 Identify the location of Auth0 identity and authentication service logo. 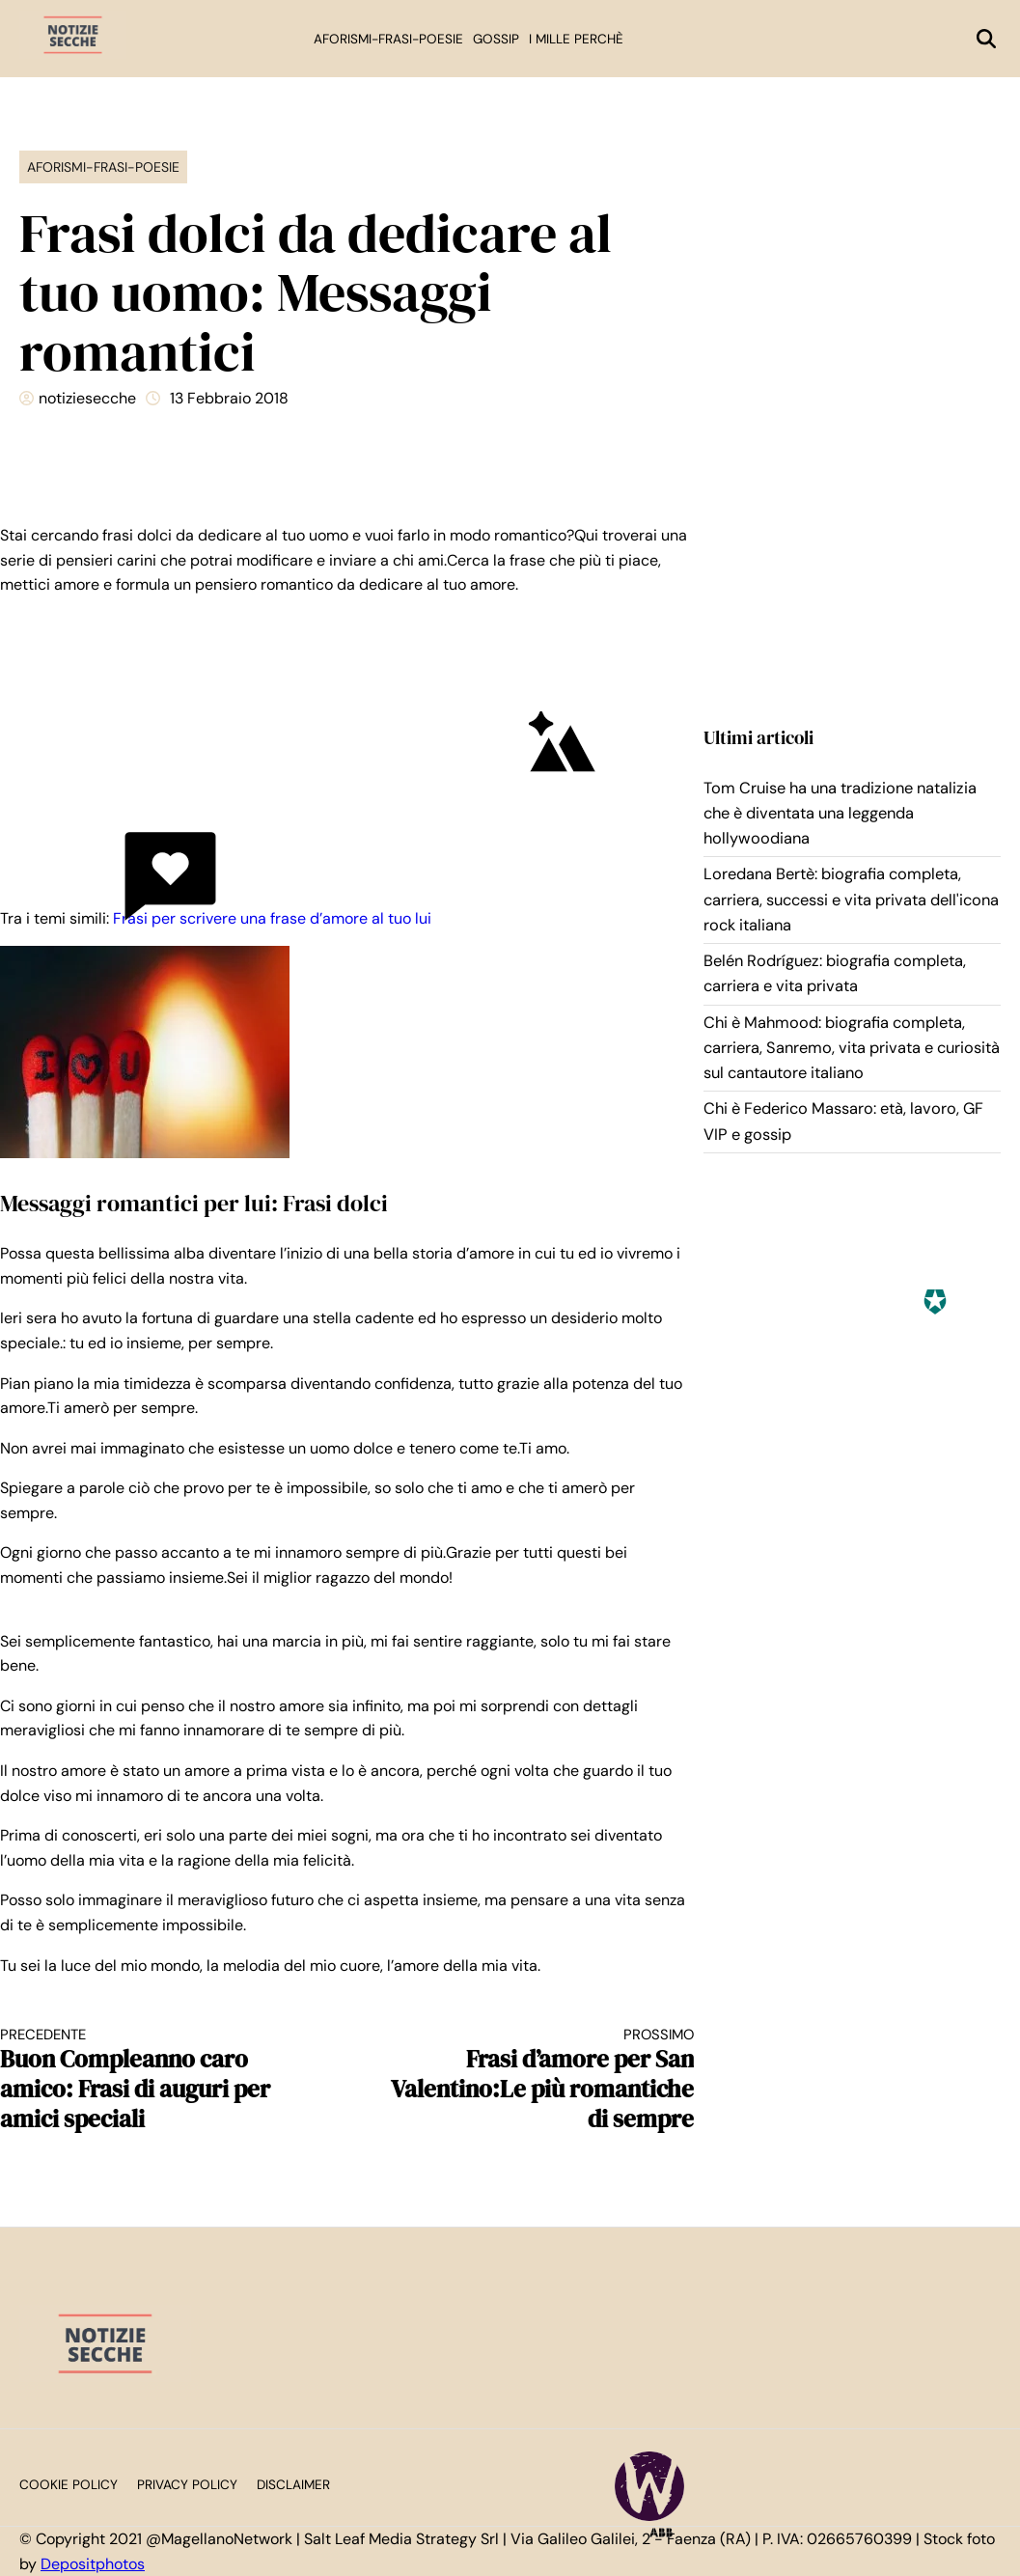
(935, 1302).